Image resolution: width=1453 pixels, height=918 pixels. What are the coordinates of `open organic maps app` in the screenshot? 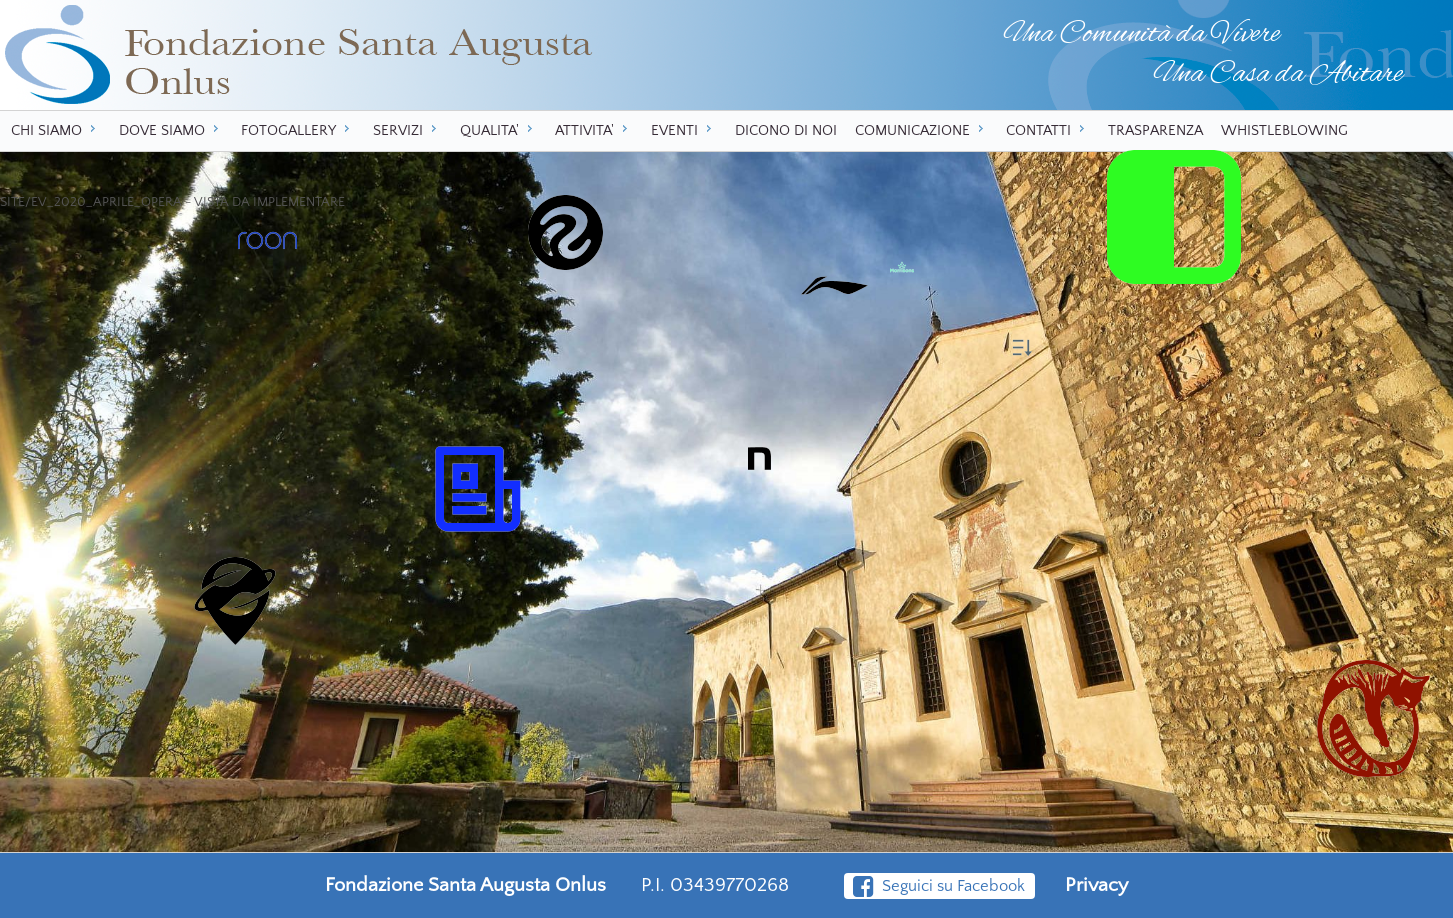 It's located at (235, 601).